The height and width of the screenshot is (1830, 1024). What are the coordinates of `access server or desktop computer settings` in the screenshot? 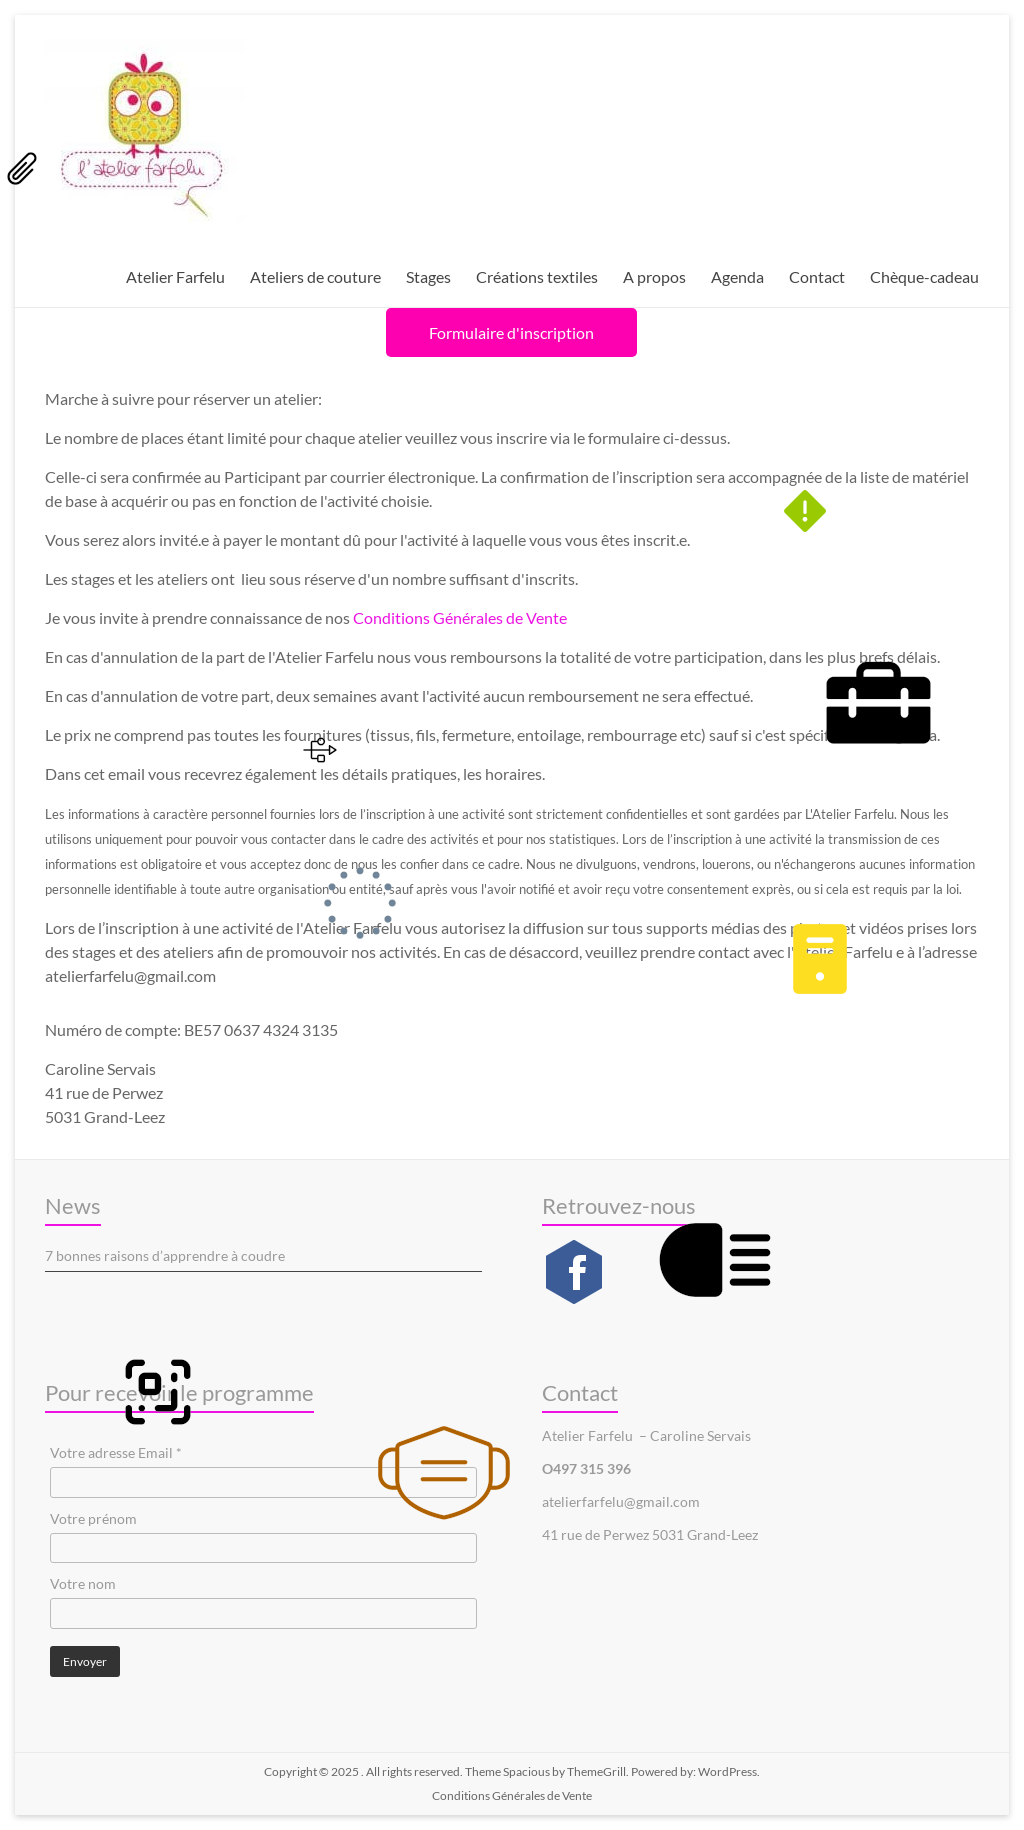 It's located at (820, 959).